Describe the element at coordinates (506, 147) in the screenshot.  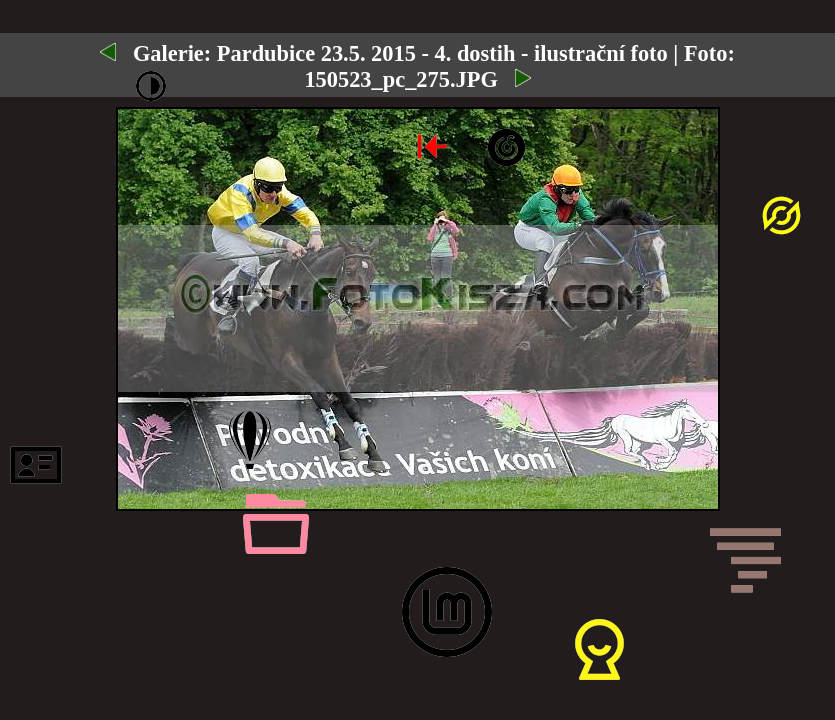
I see `open netease cloud music app` at that location.